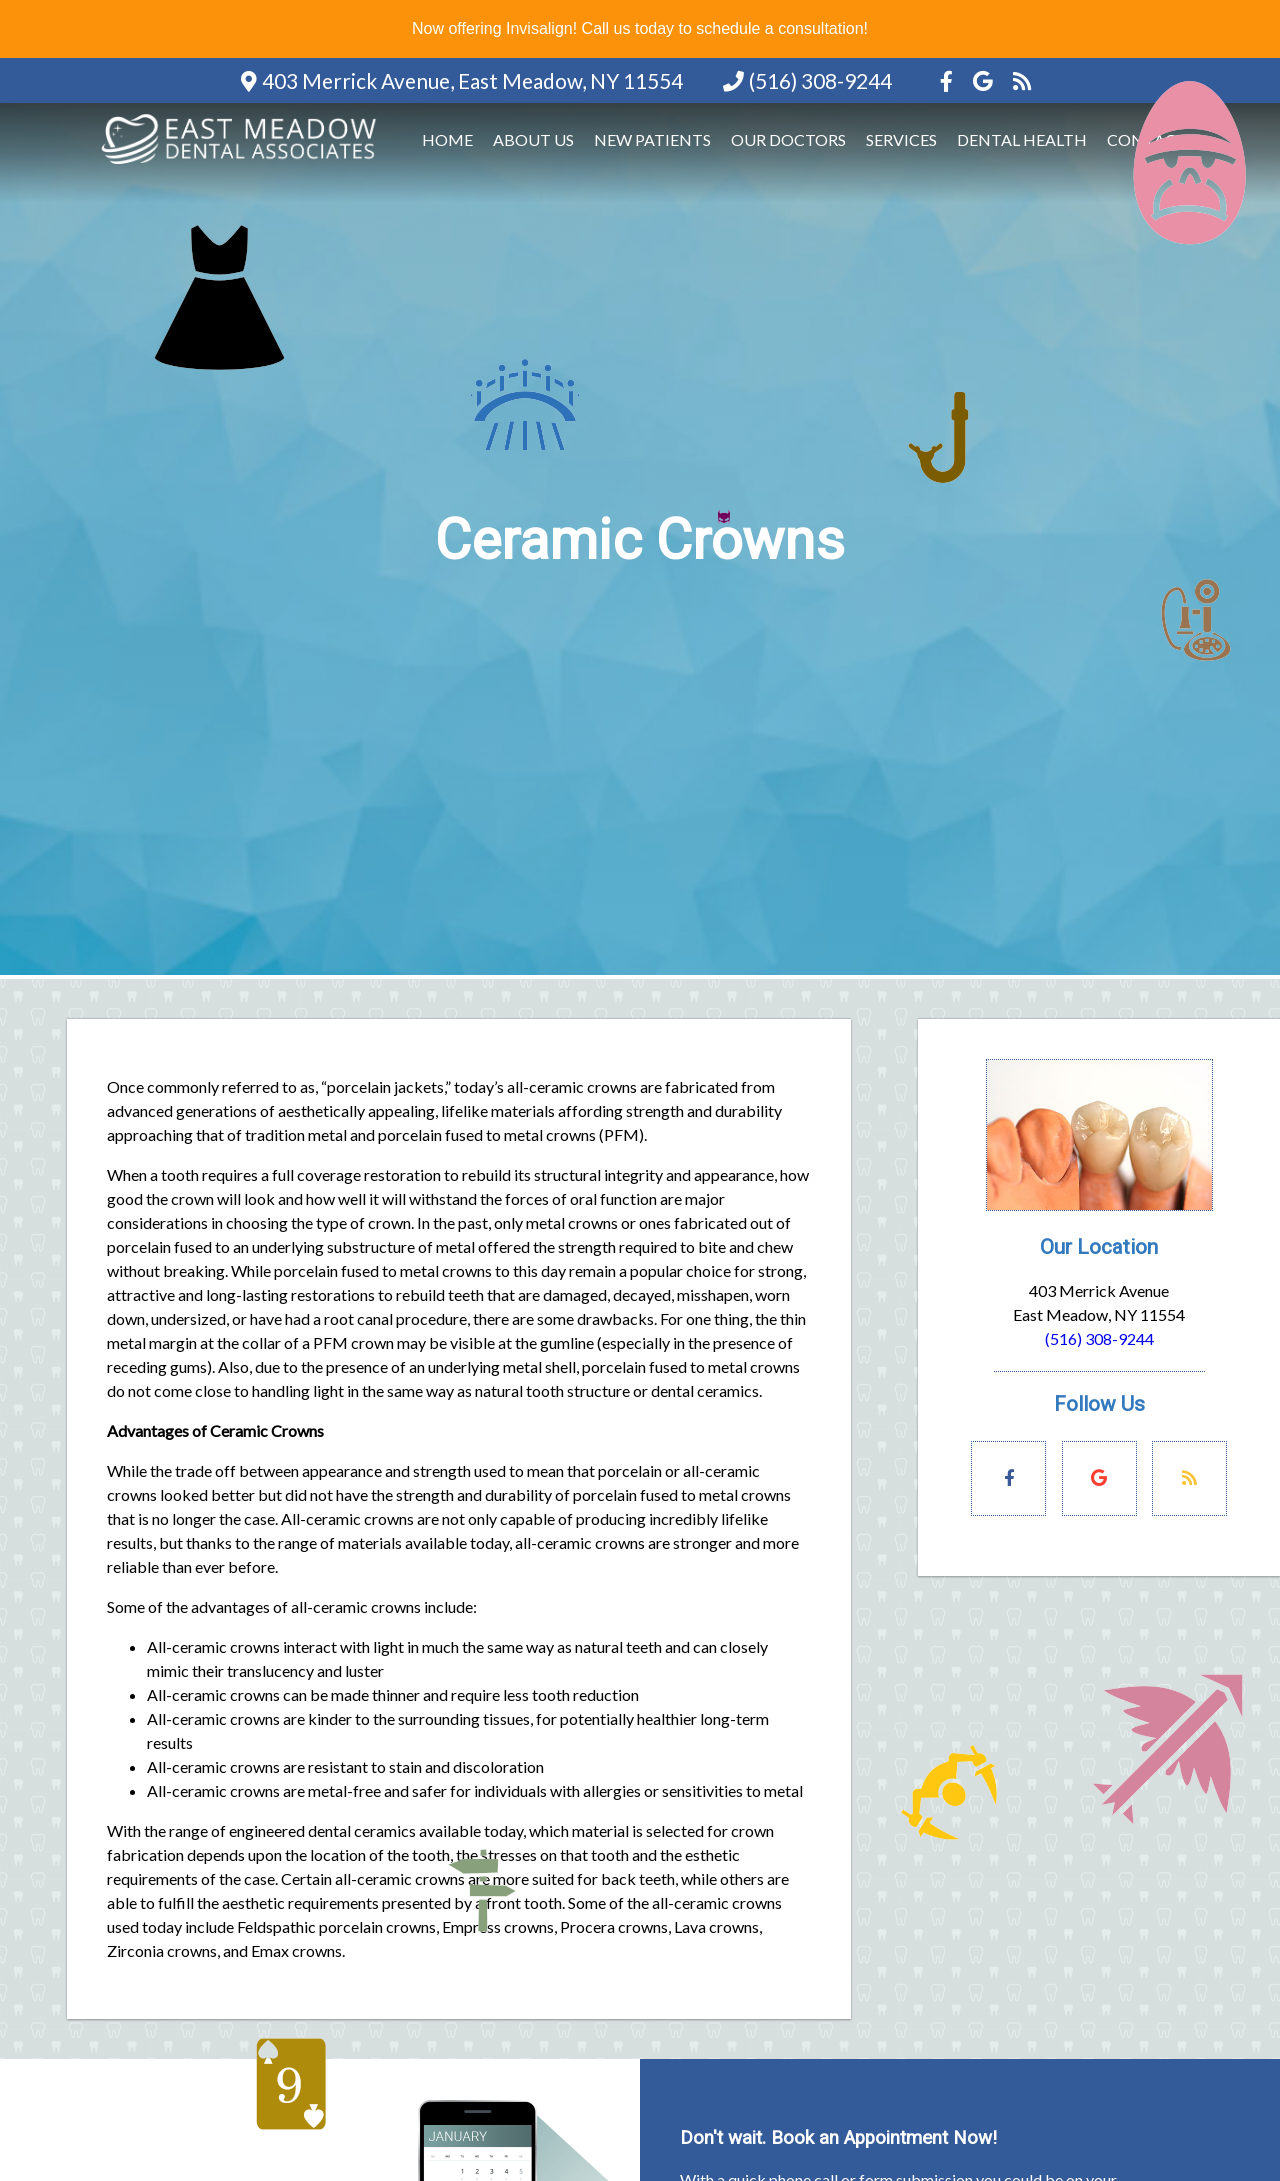  What do you see at coordinates (219, 294) in the screenshot?
I see `browse dresses or women's clothing` at bounding box center [219, 294].